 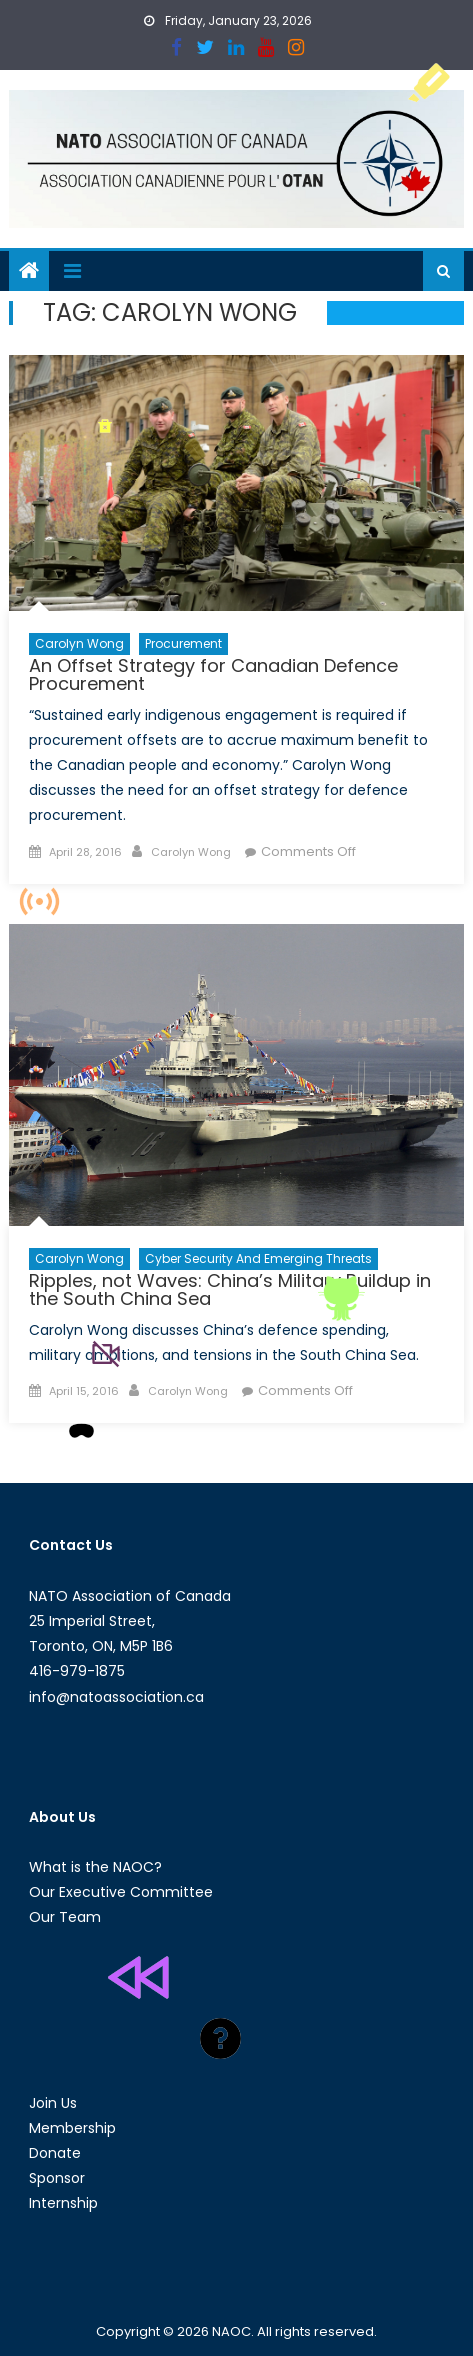 What do you see at coordinates (341, 1298) in the screenshot?
I see `open refined github browser extension` at bounding box center [341, 1298].